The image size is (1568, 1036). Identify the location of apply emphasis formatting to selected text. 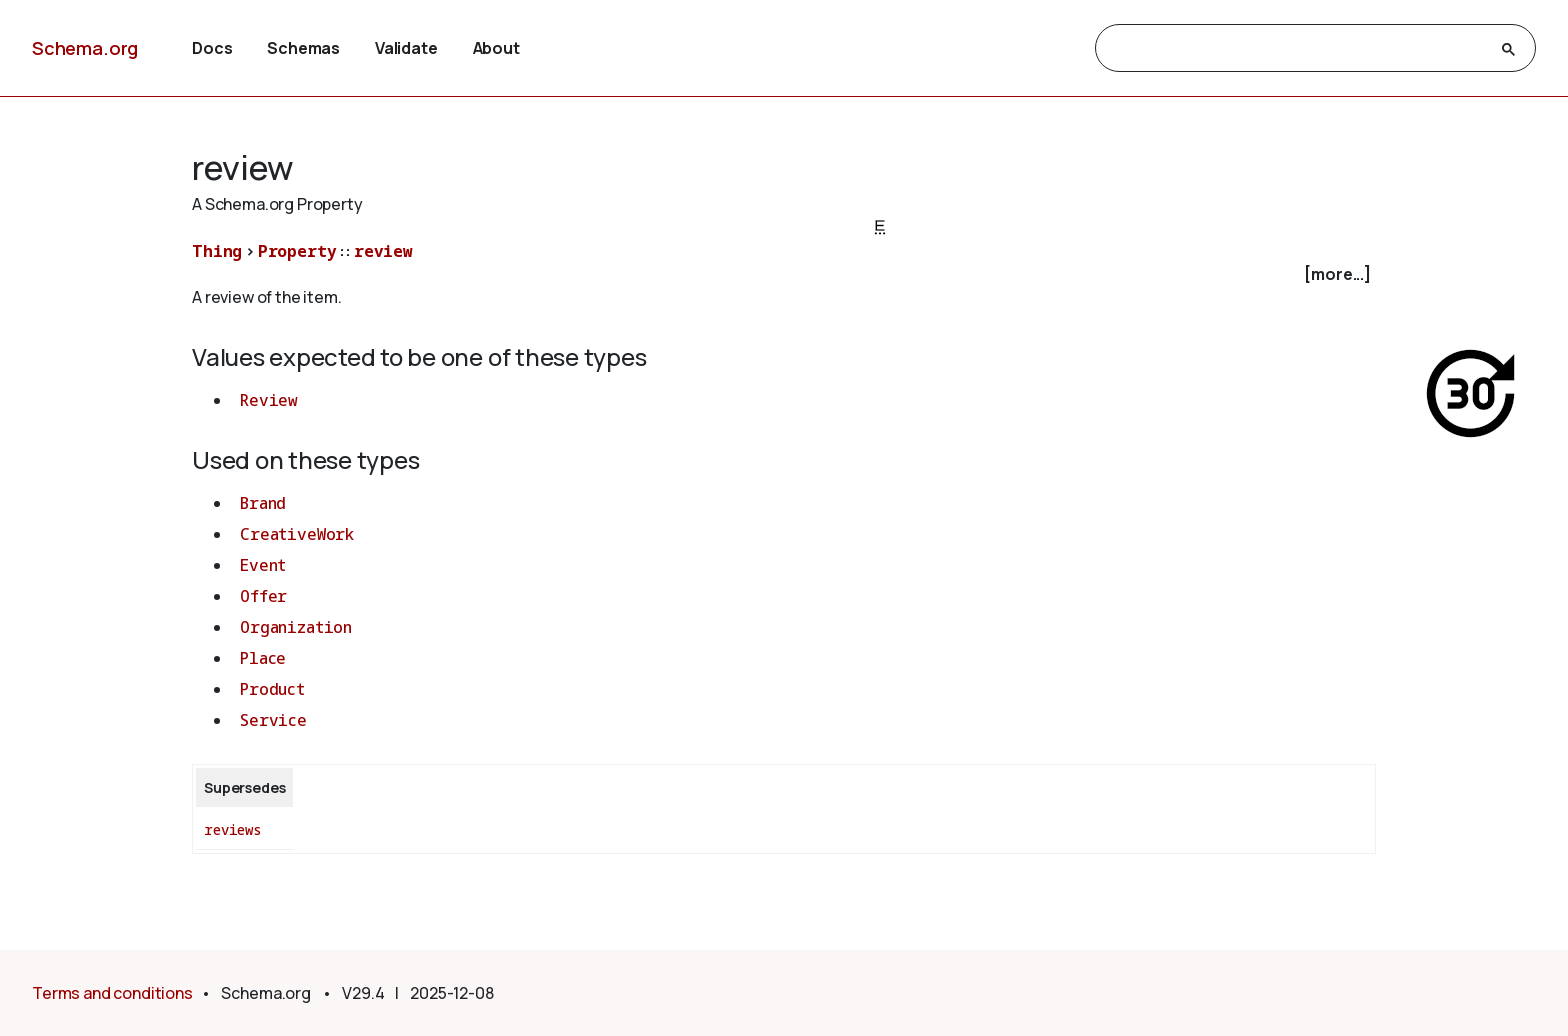
(880, 227).